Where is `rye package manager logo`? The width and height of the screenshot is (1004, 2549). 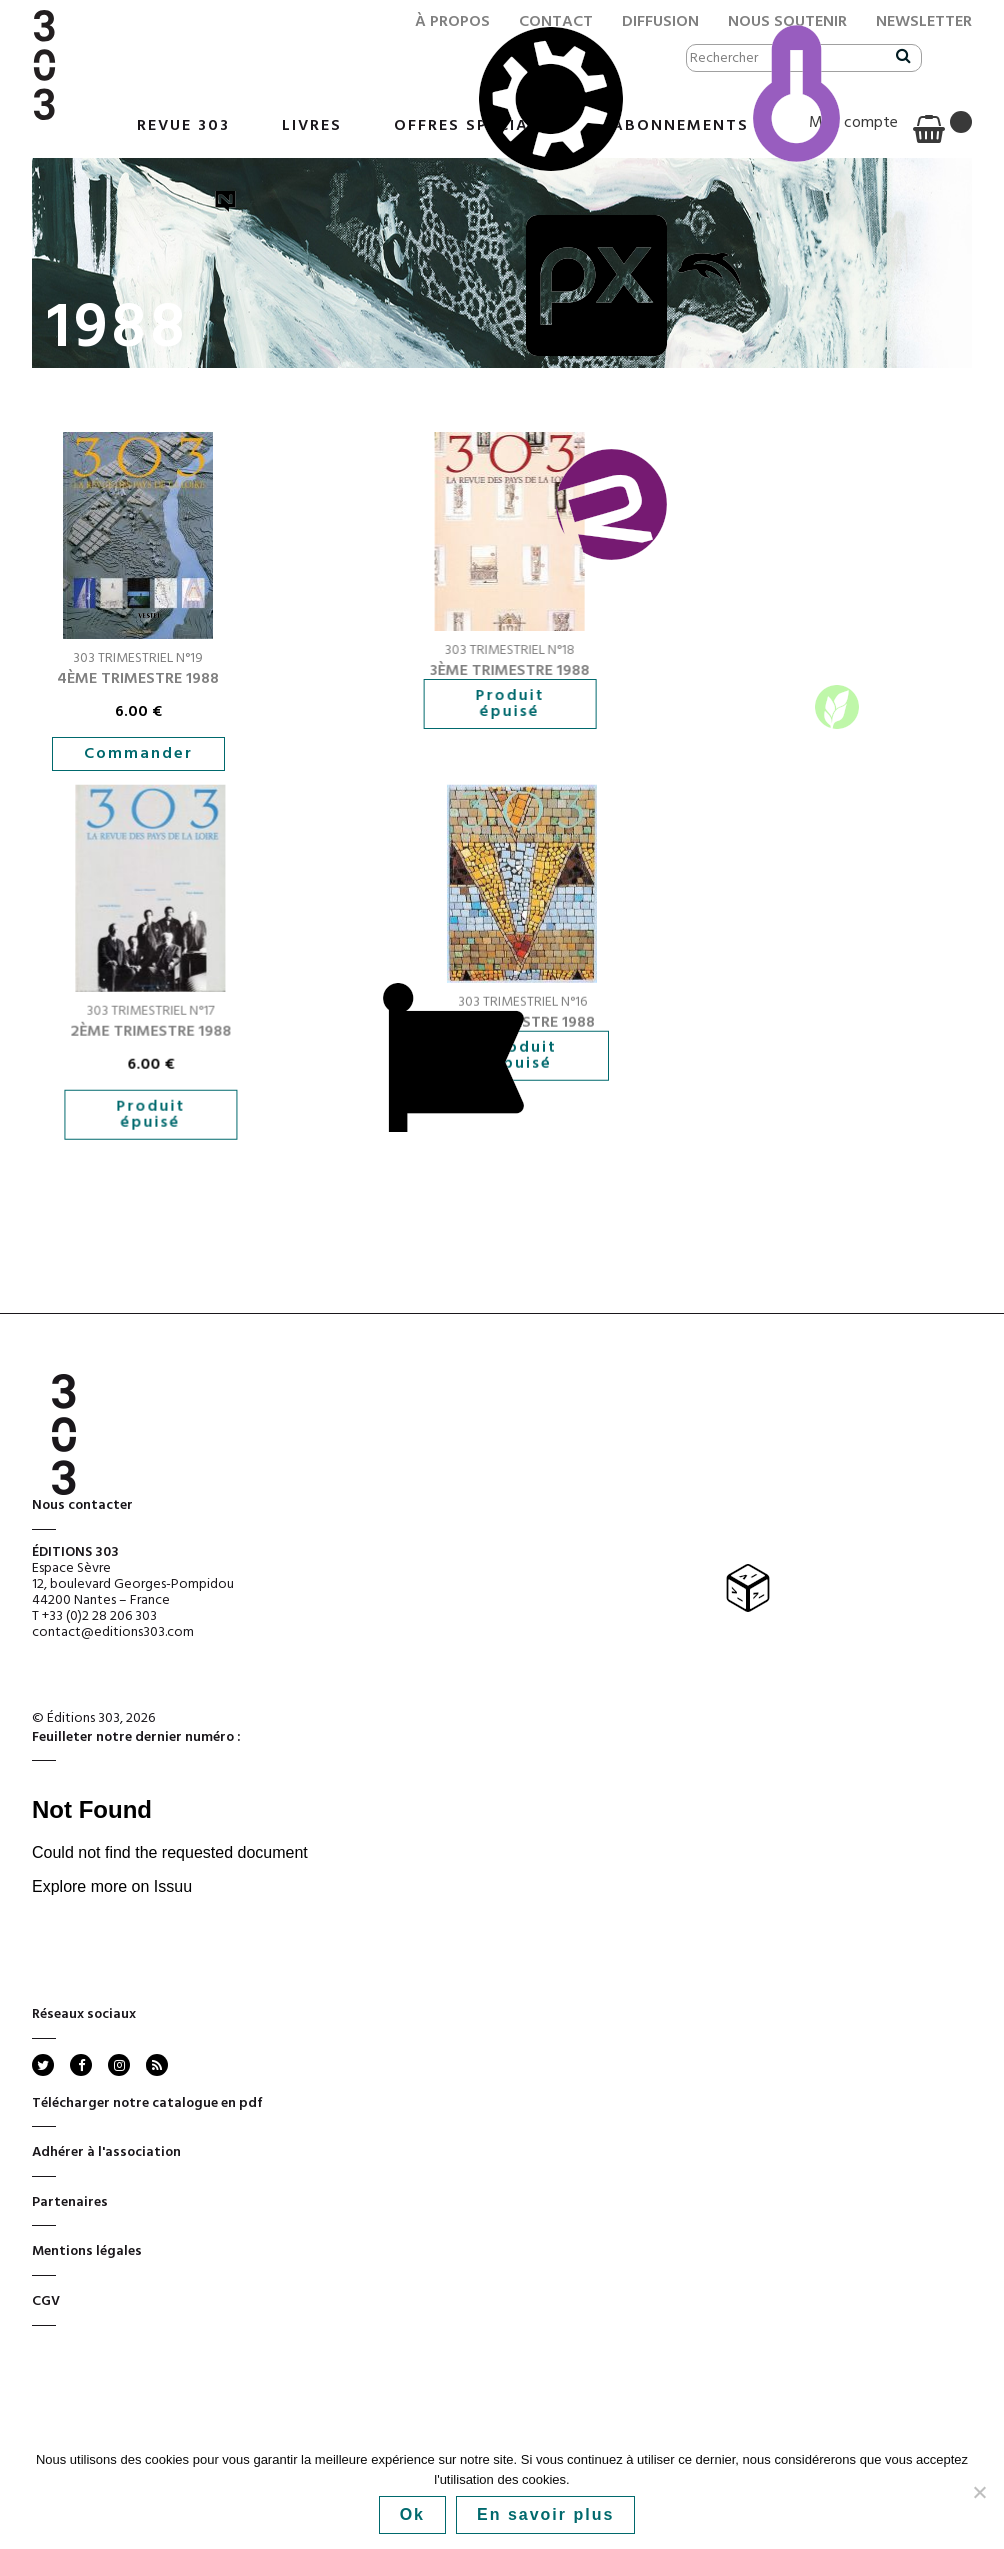 rye package manager logo is located at coordinates (837, 707).